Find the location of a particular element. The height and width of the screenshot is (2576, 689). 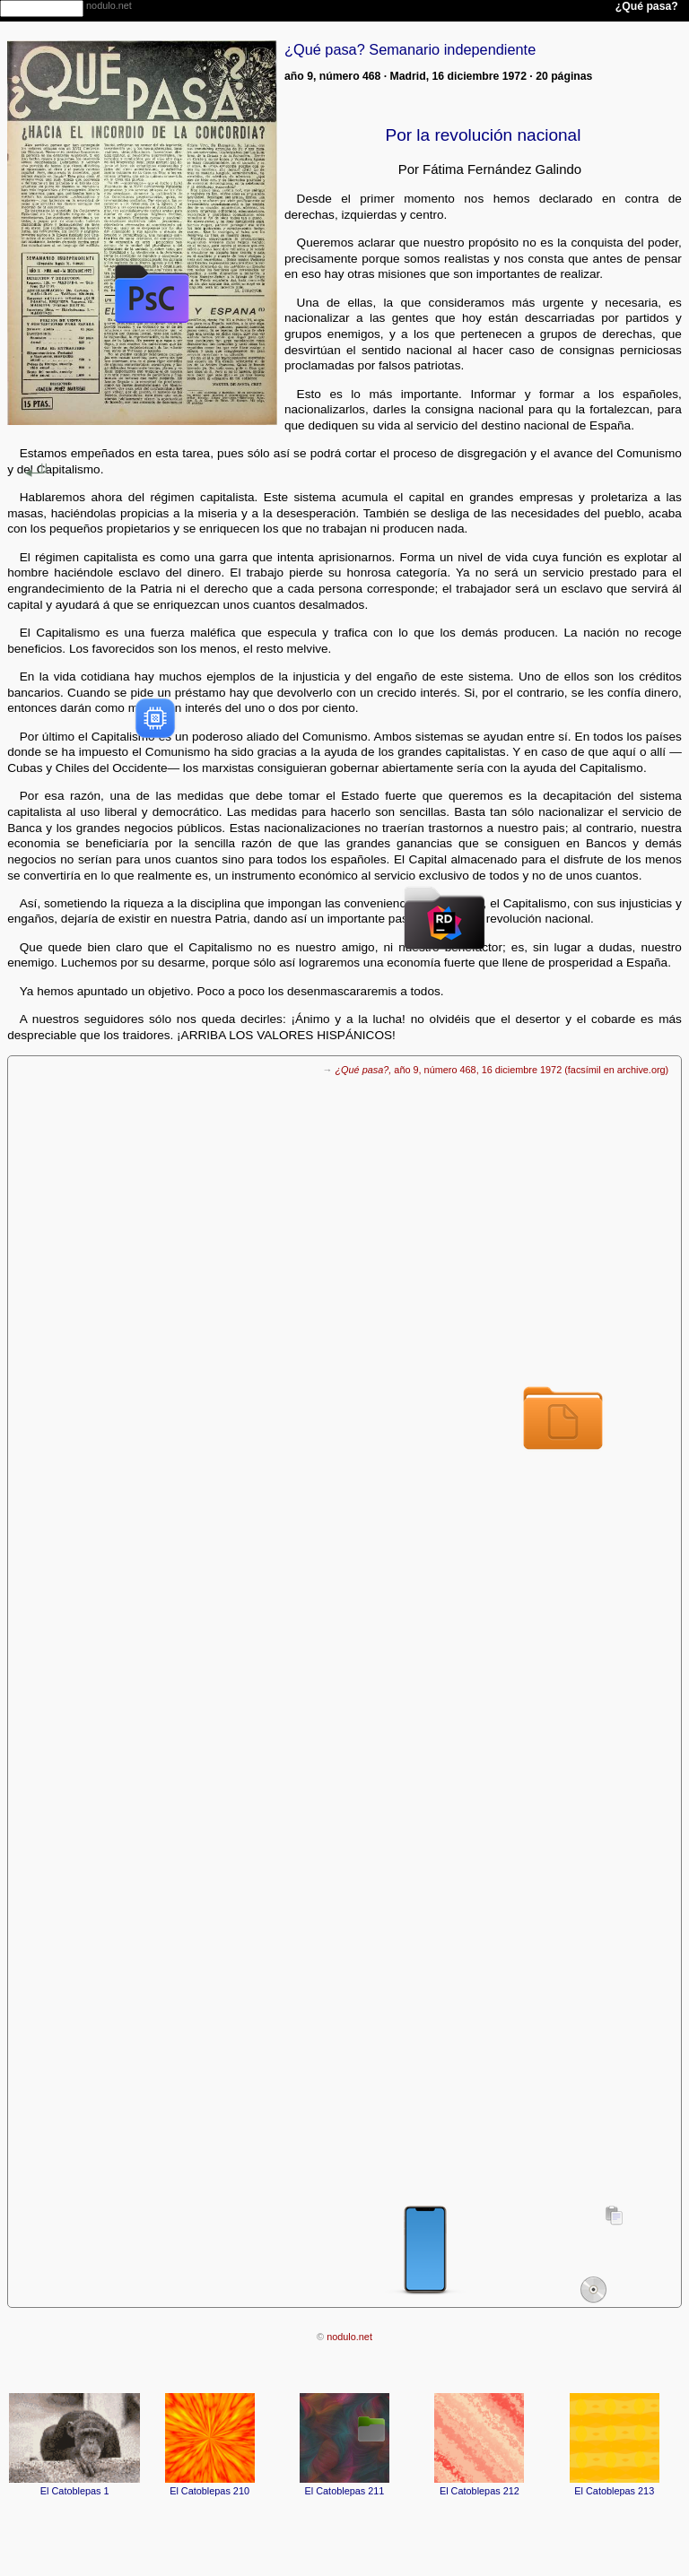

view contents of an open folder is located at coordinates (371, 2429).